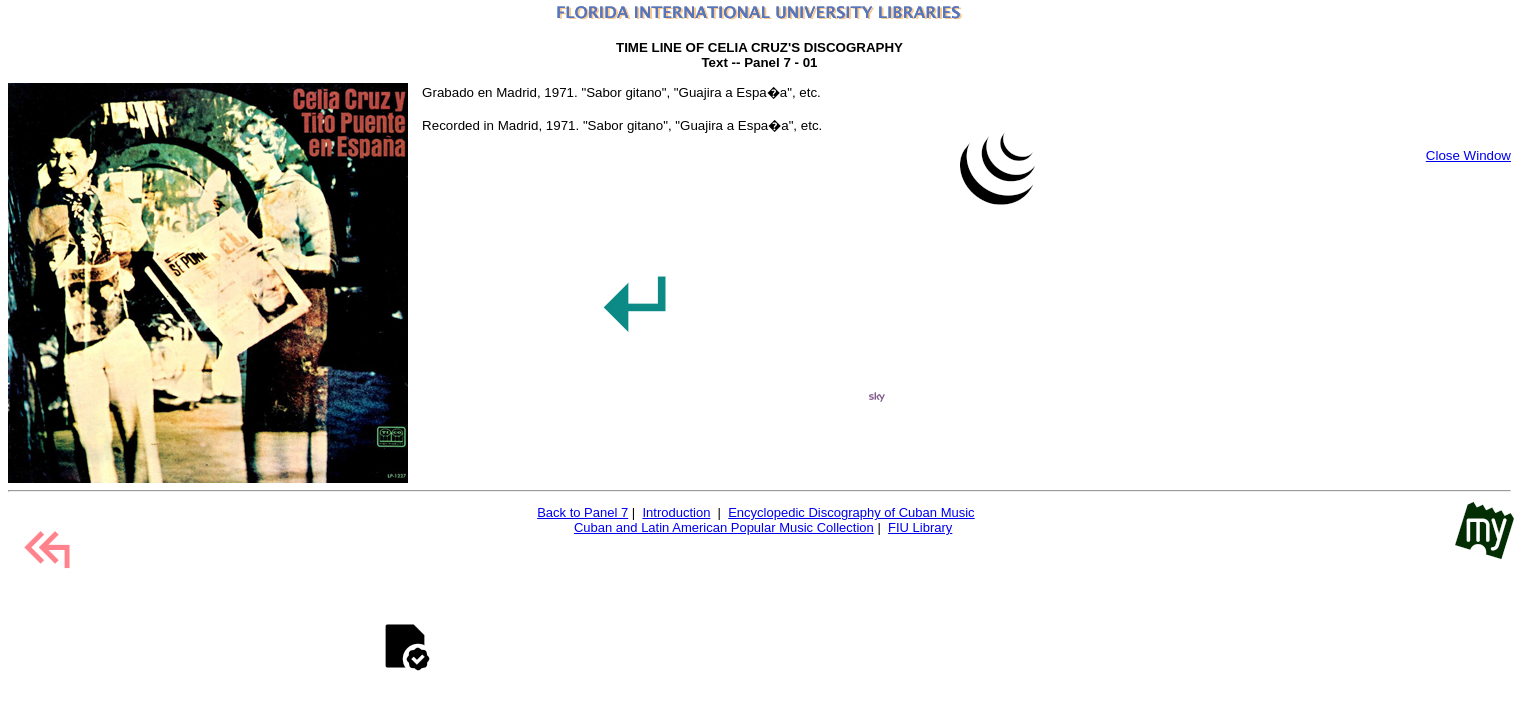 Image resolution: width=1519 pixels, height=720 pixels. I want to click on reply all to a message or email, so click(49, 550).